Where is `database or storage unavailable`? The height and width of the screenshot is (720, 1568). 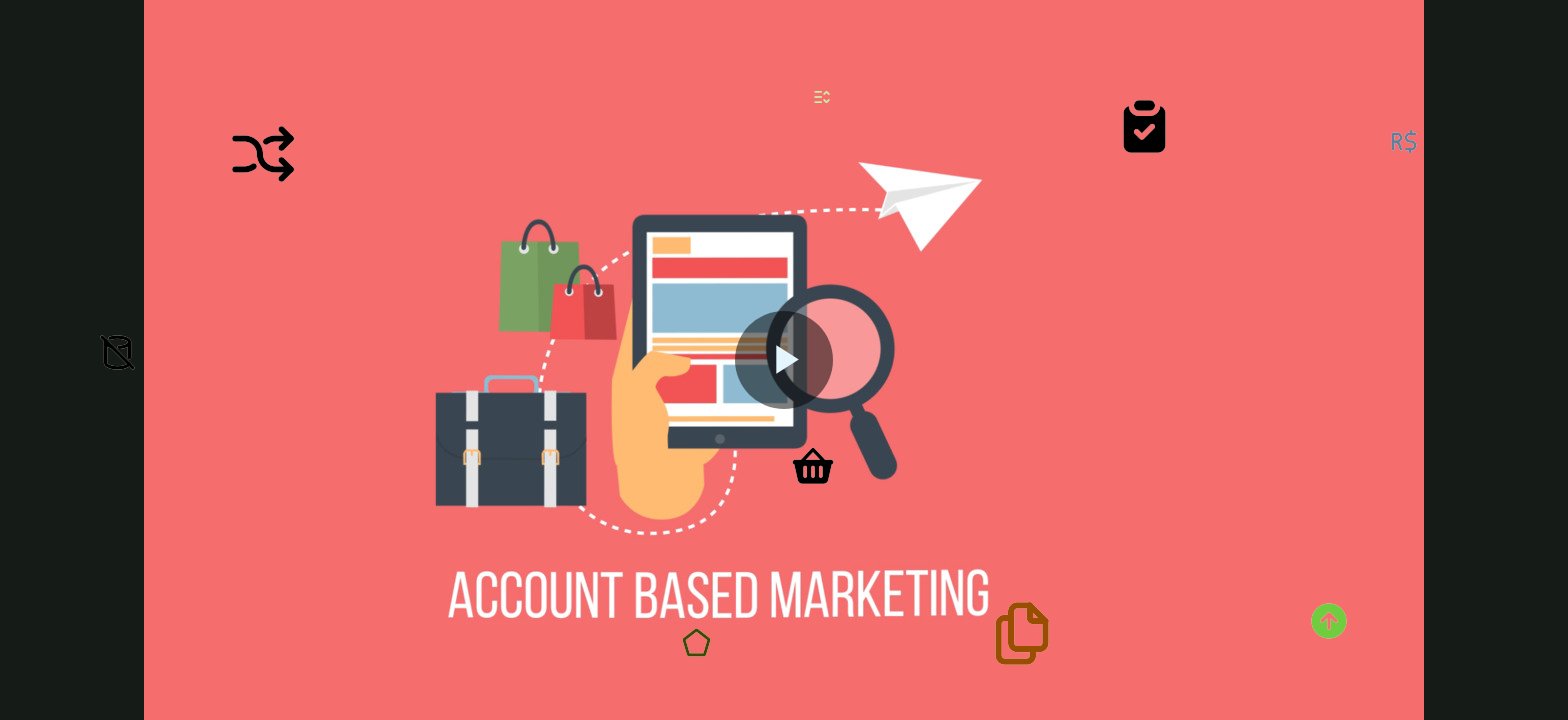 database or storage unavailable is located at coordinates (117, 352).